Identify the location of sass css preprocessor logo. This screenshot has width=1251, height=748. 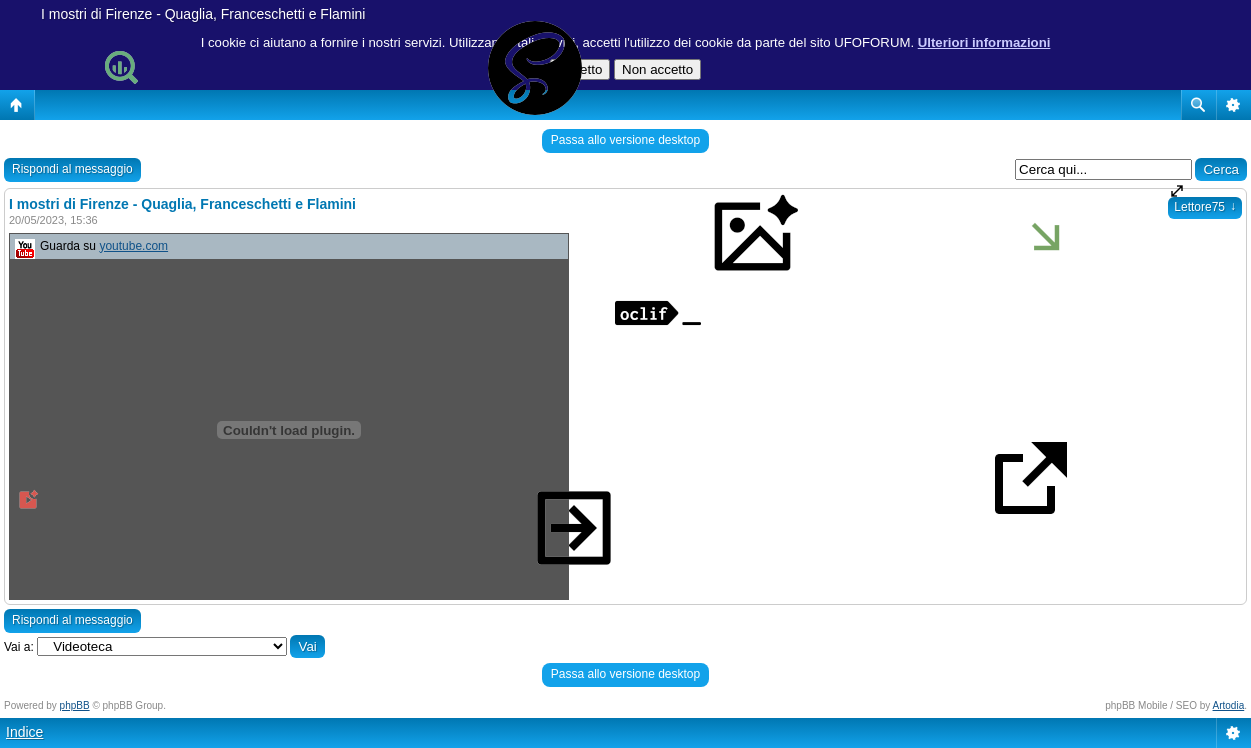
(535, 68).